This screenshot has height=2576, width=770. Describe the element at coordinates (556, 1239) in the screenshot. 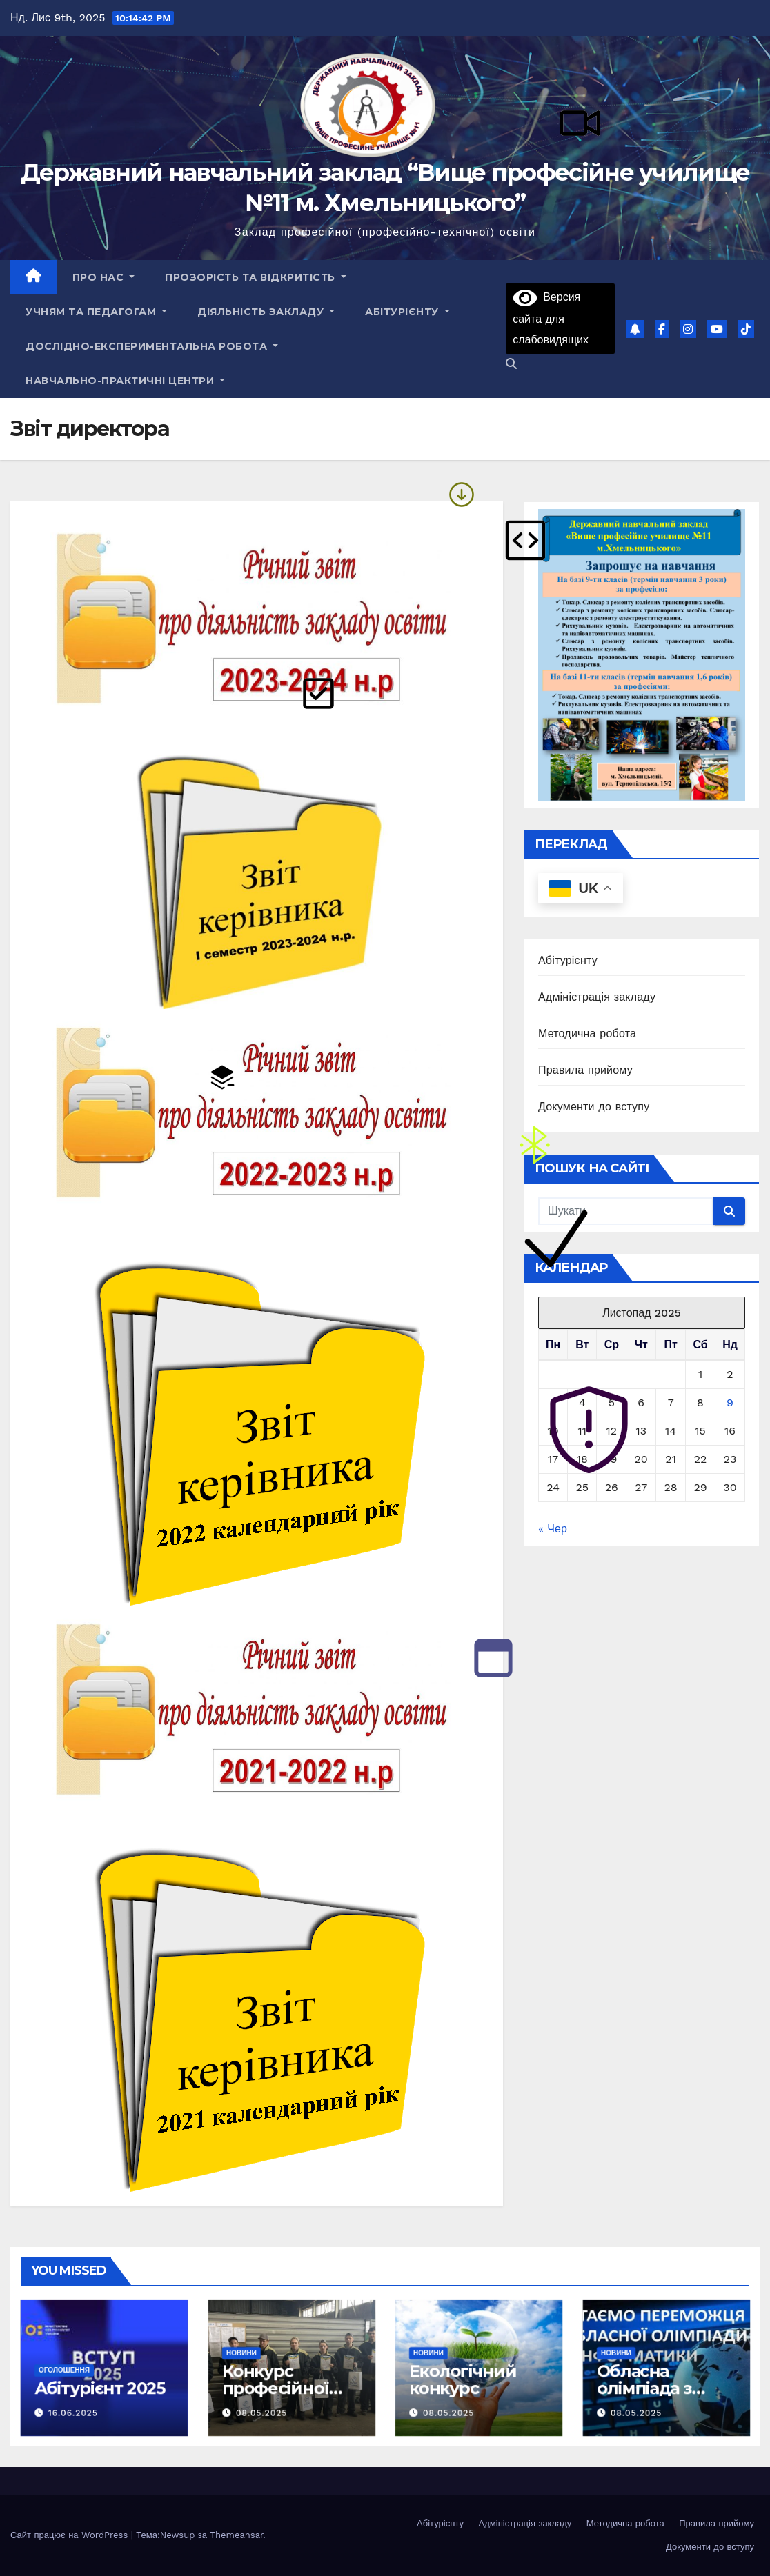

I see `confirm or complete an action` at that location.